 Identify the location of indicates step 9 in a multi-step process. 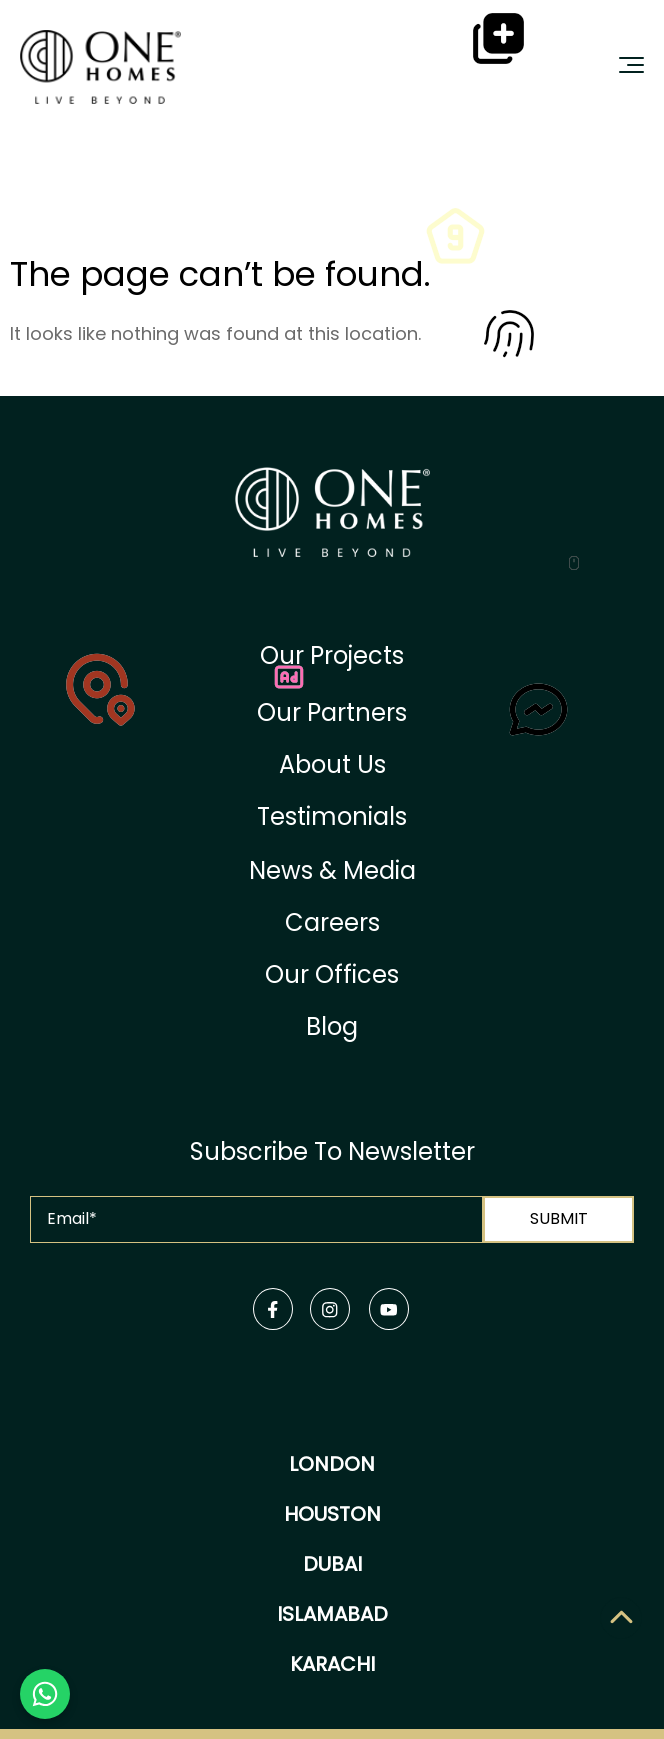
(455, 237).